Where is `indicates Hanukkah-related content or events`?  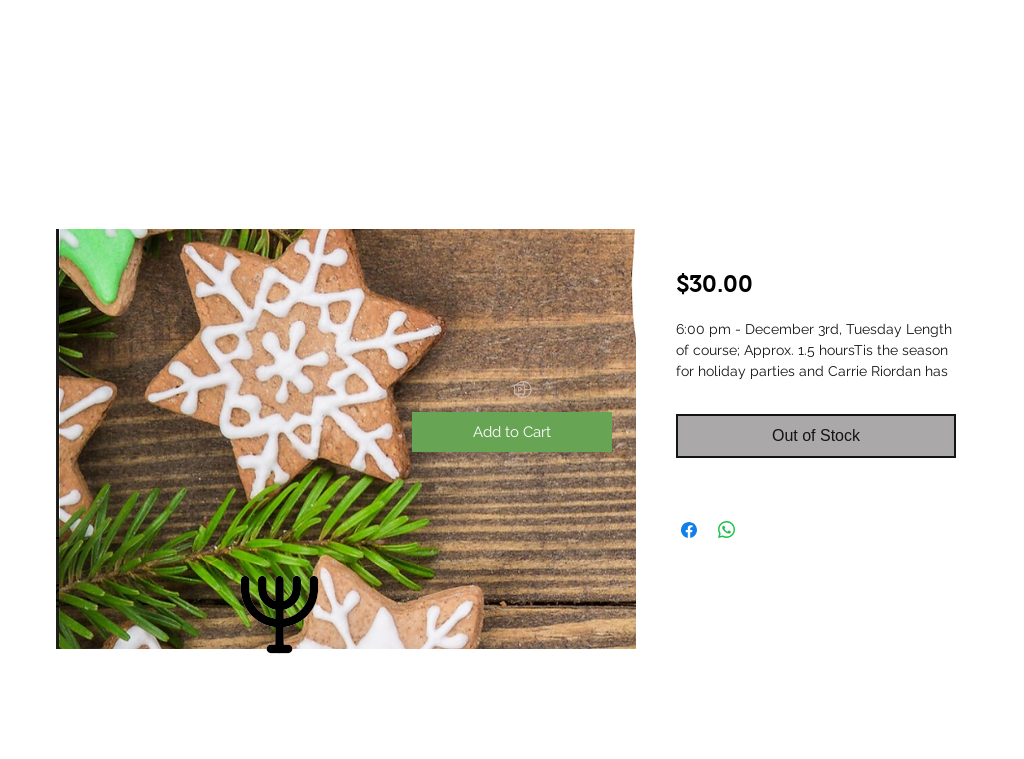
indicates Hanukkah-related content or events is located at coordinates (279, 614).